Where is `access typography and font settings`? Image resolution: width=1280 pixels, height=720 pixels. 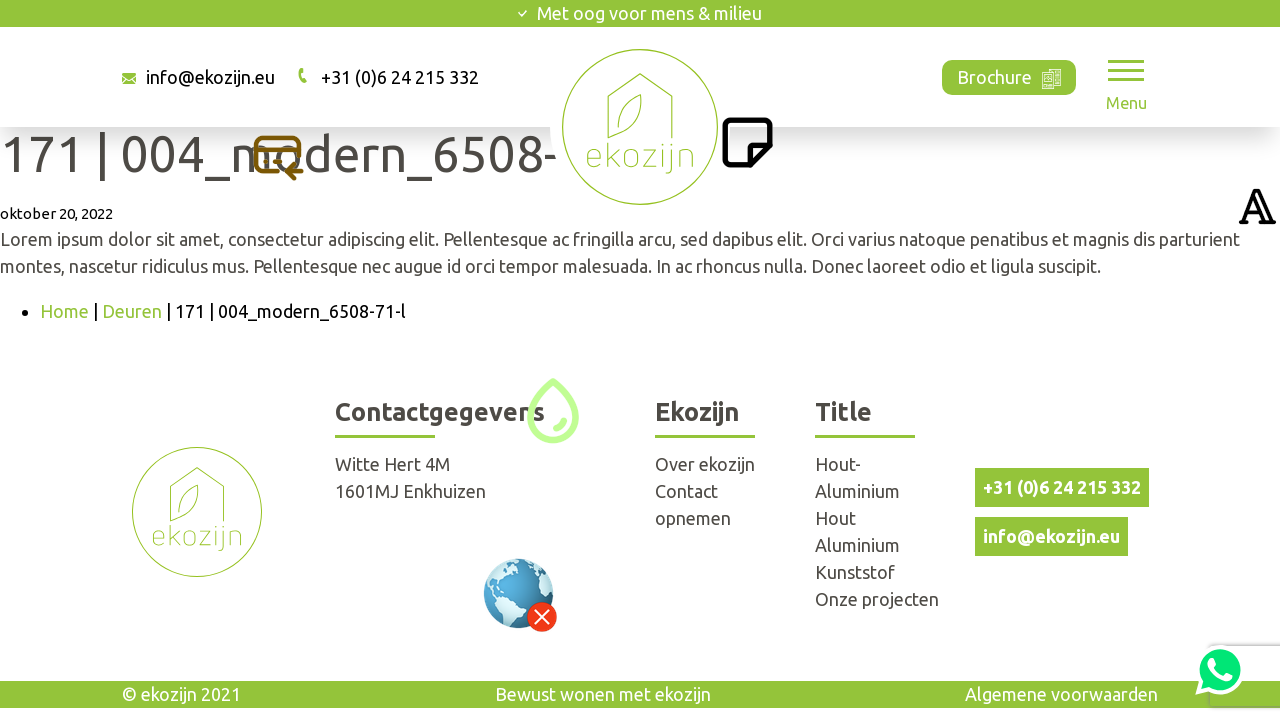
access typography and font settings is located at coordinates (1256, 206).